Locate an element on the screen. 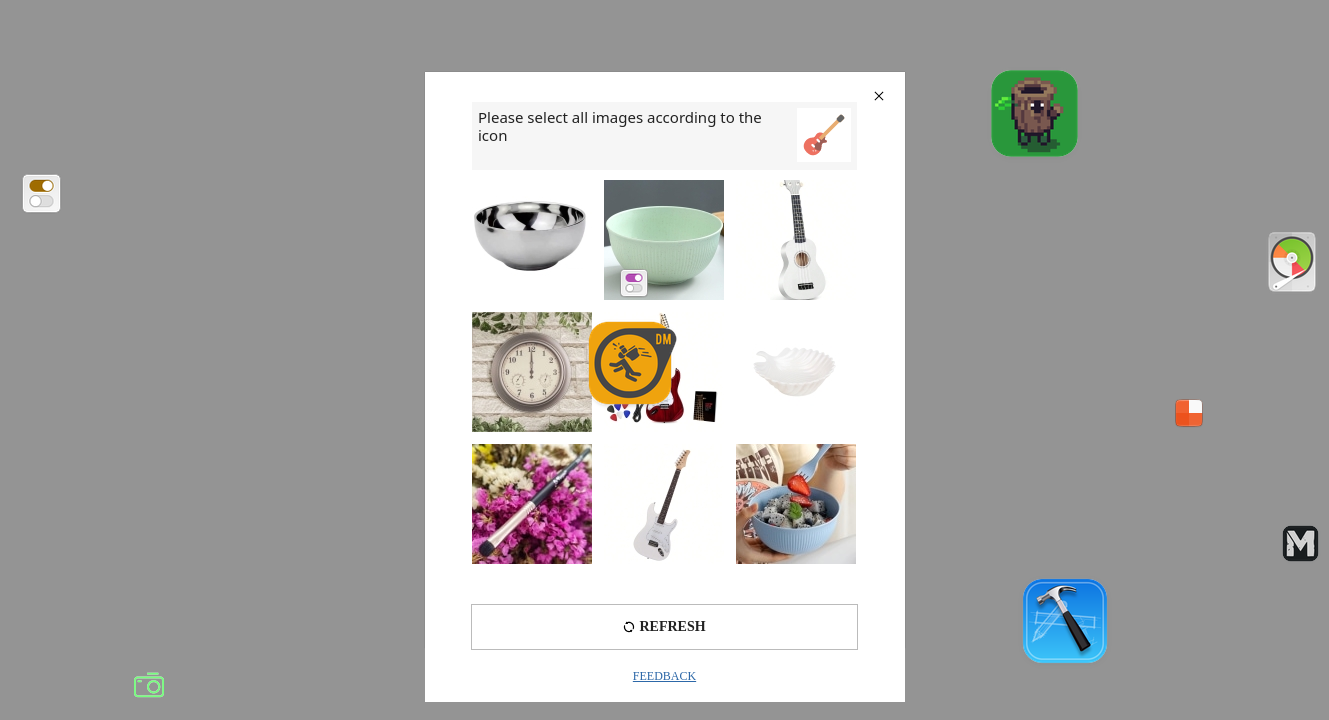 This screenshot has width=1329, height=720. launch ricochlime game app is located at coordinates (1034, 113).